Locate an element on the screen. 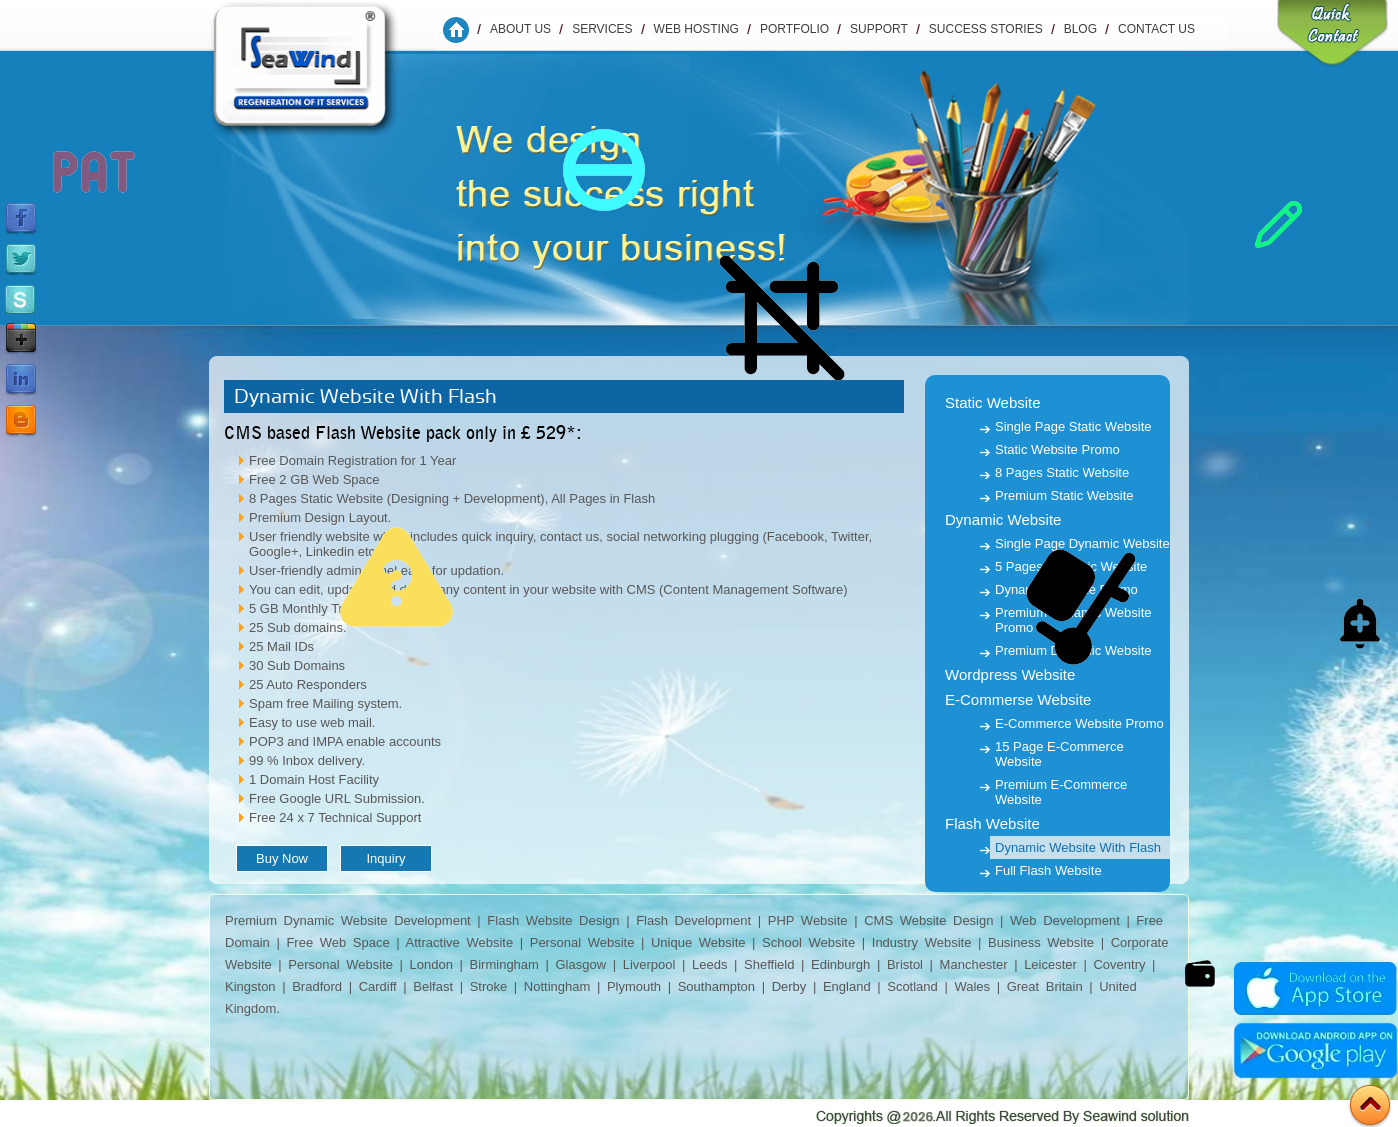  indicates an HTTP PATCH request method is located at coordinates (94, 172).